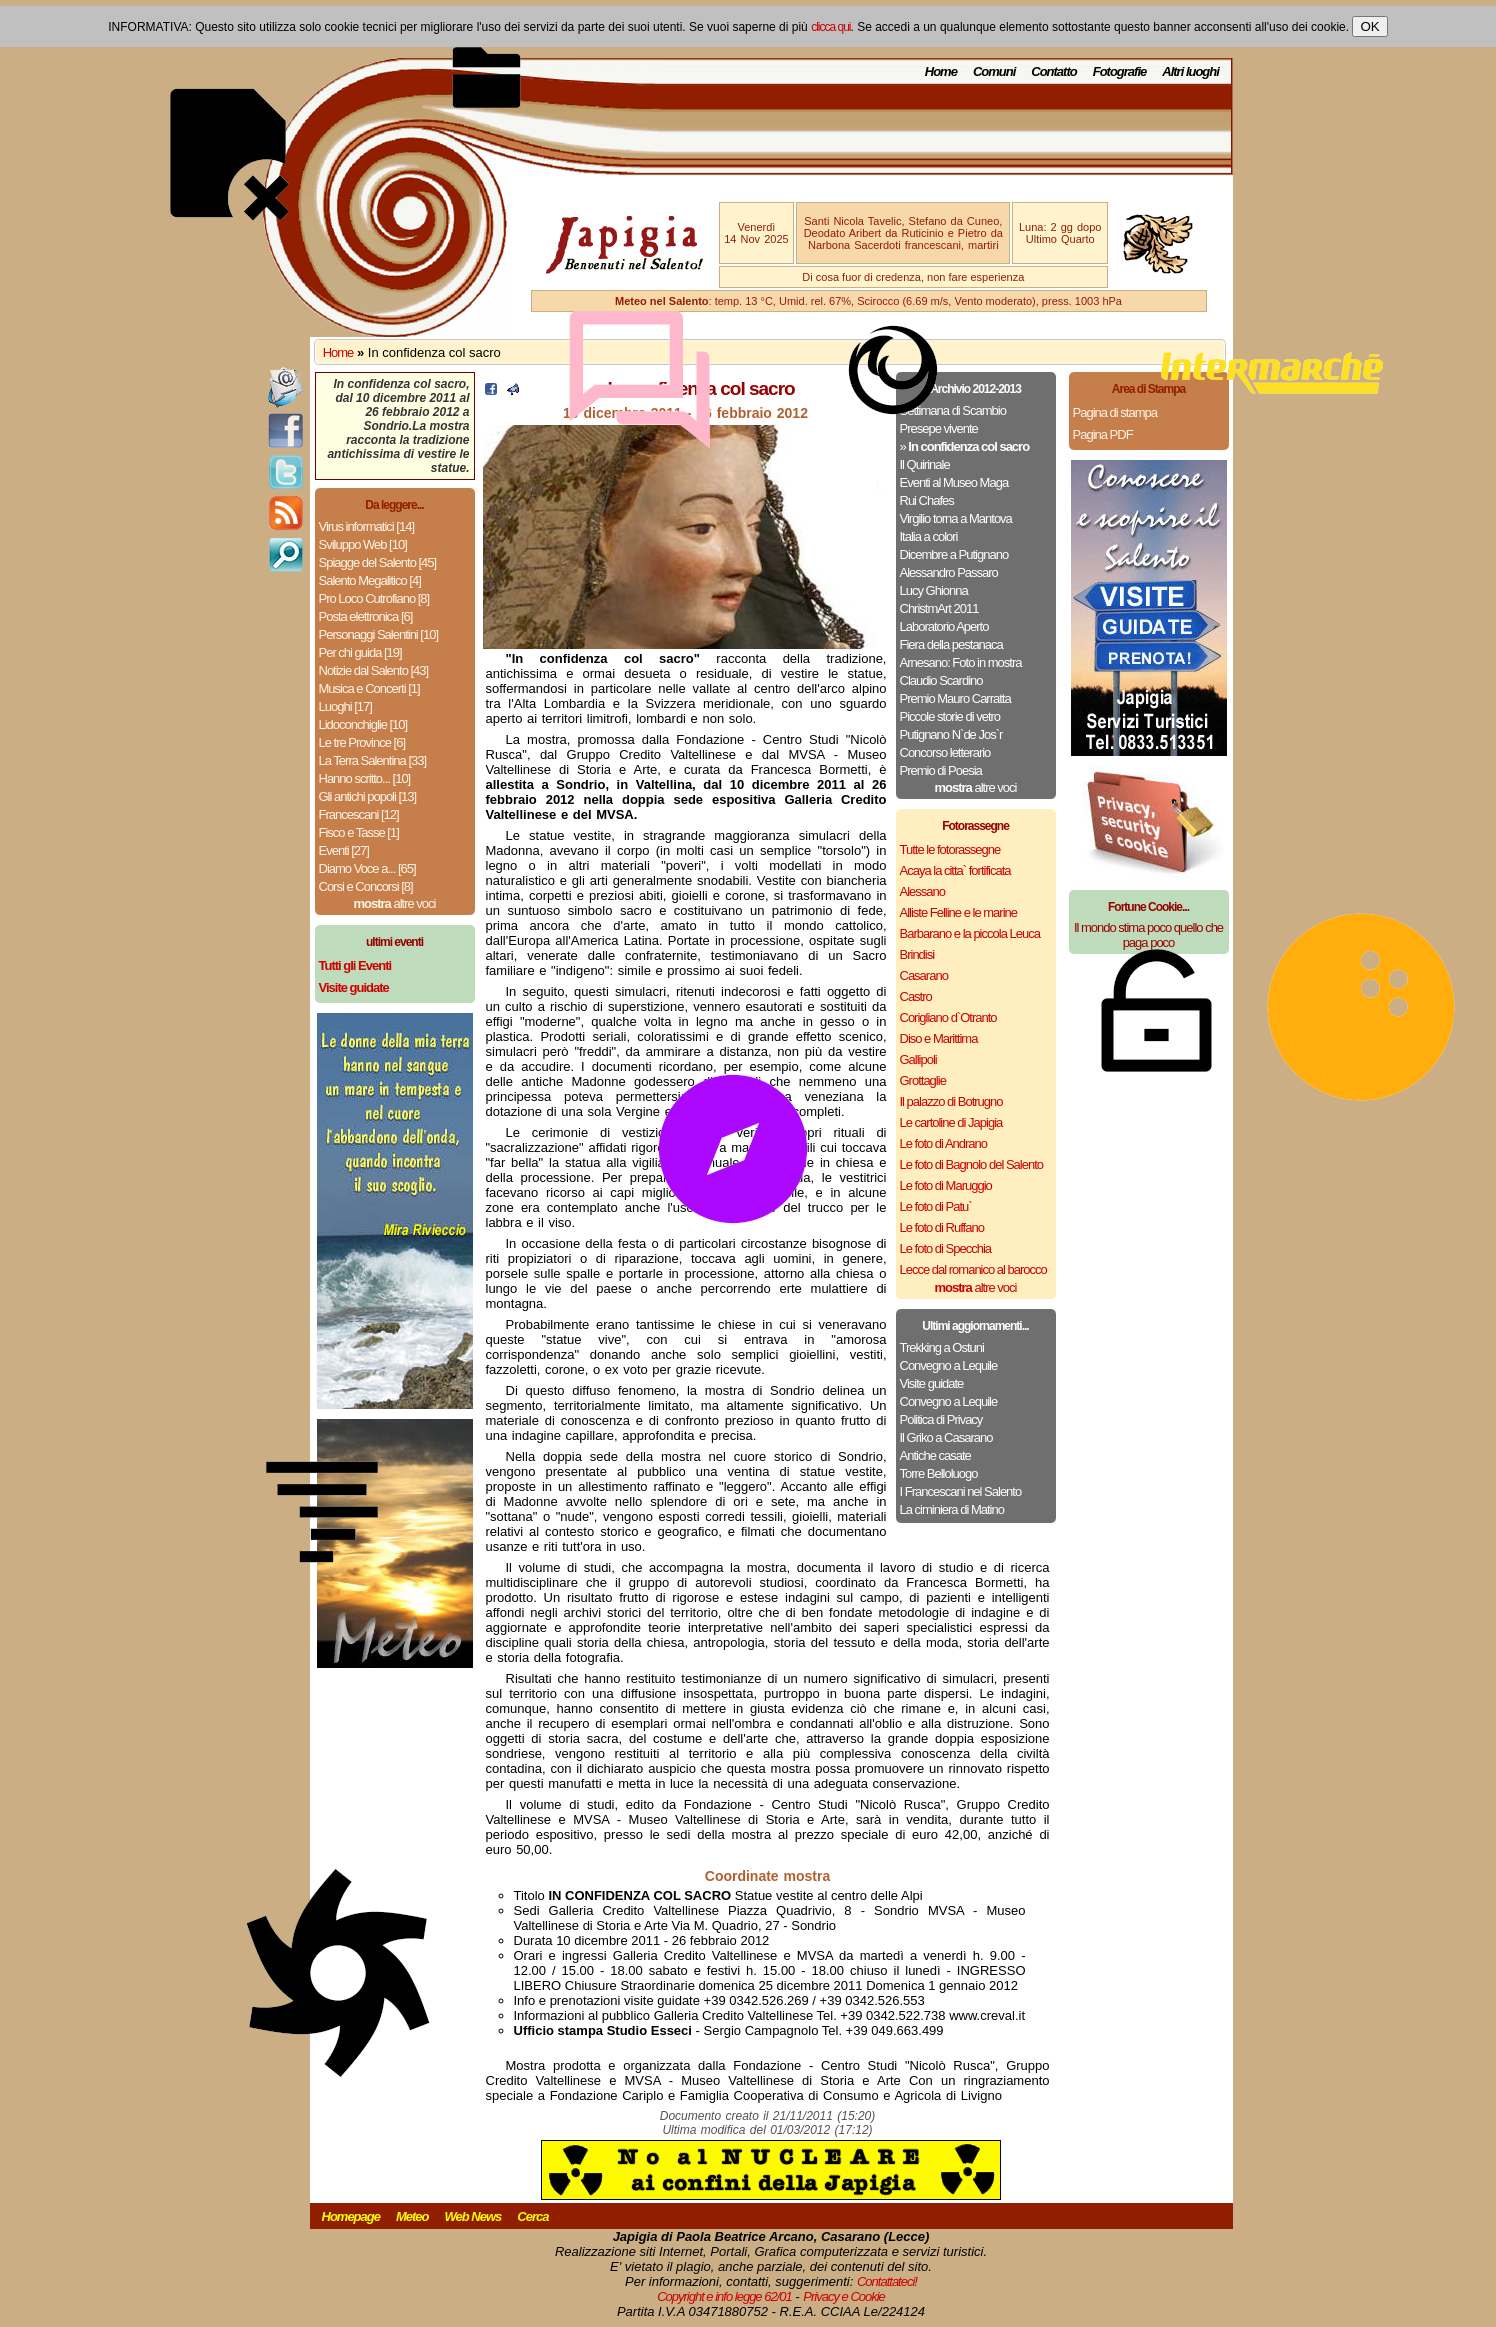 The height and width of the screenshot is (2327, 1496). What do you see at coordinates (893, 370) in the screenshot?
I see `open Firefox browser` at bounding box center [893, 370].